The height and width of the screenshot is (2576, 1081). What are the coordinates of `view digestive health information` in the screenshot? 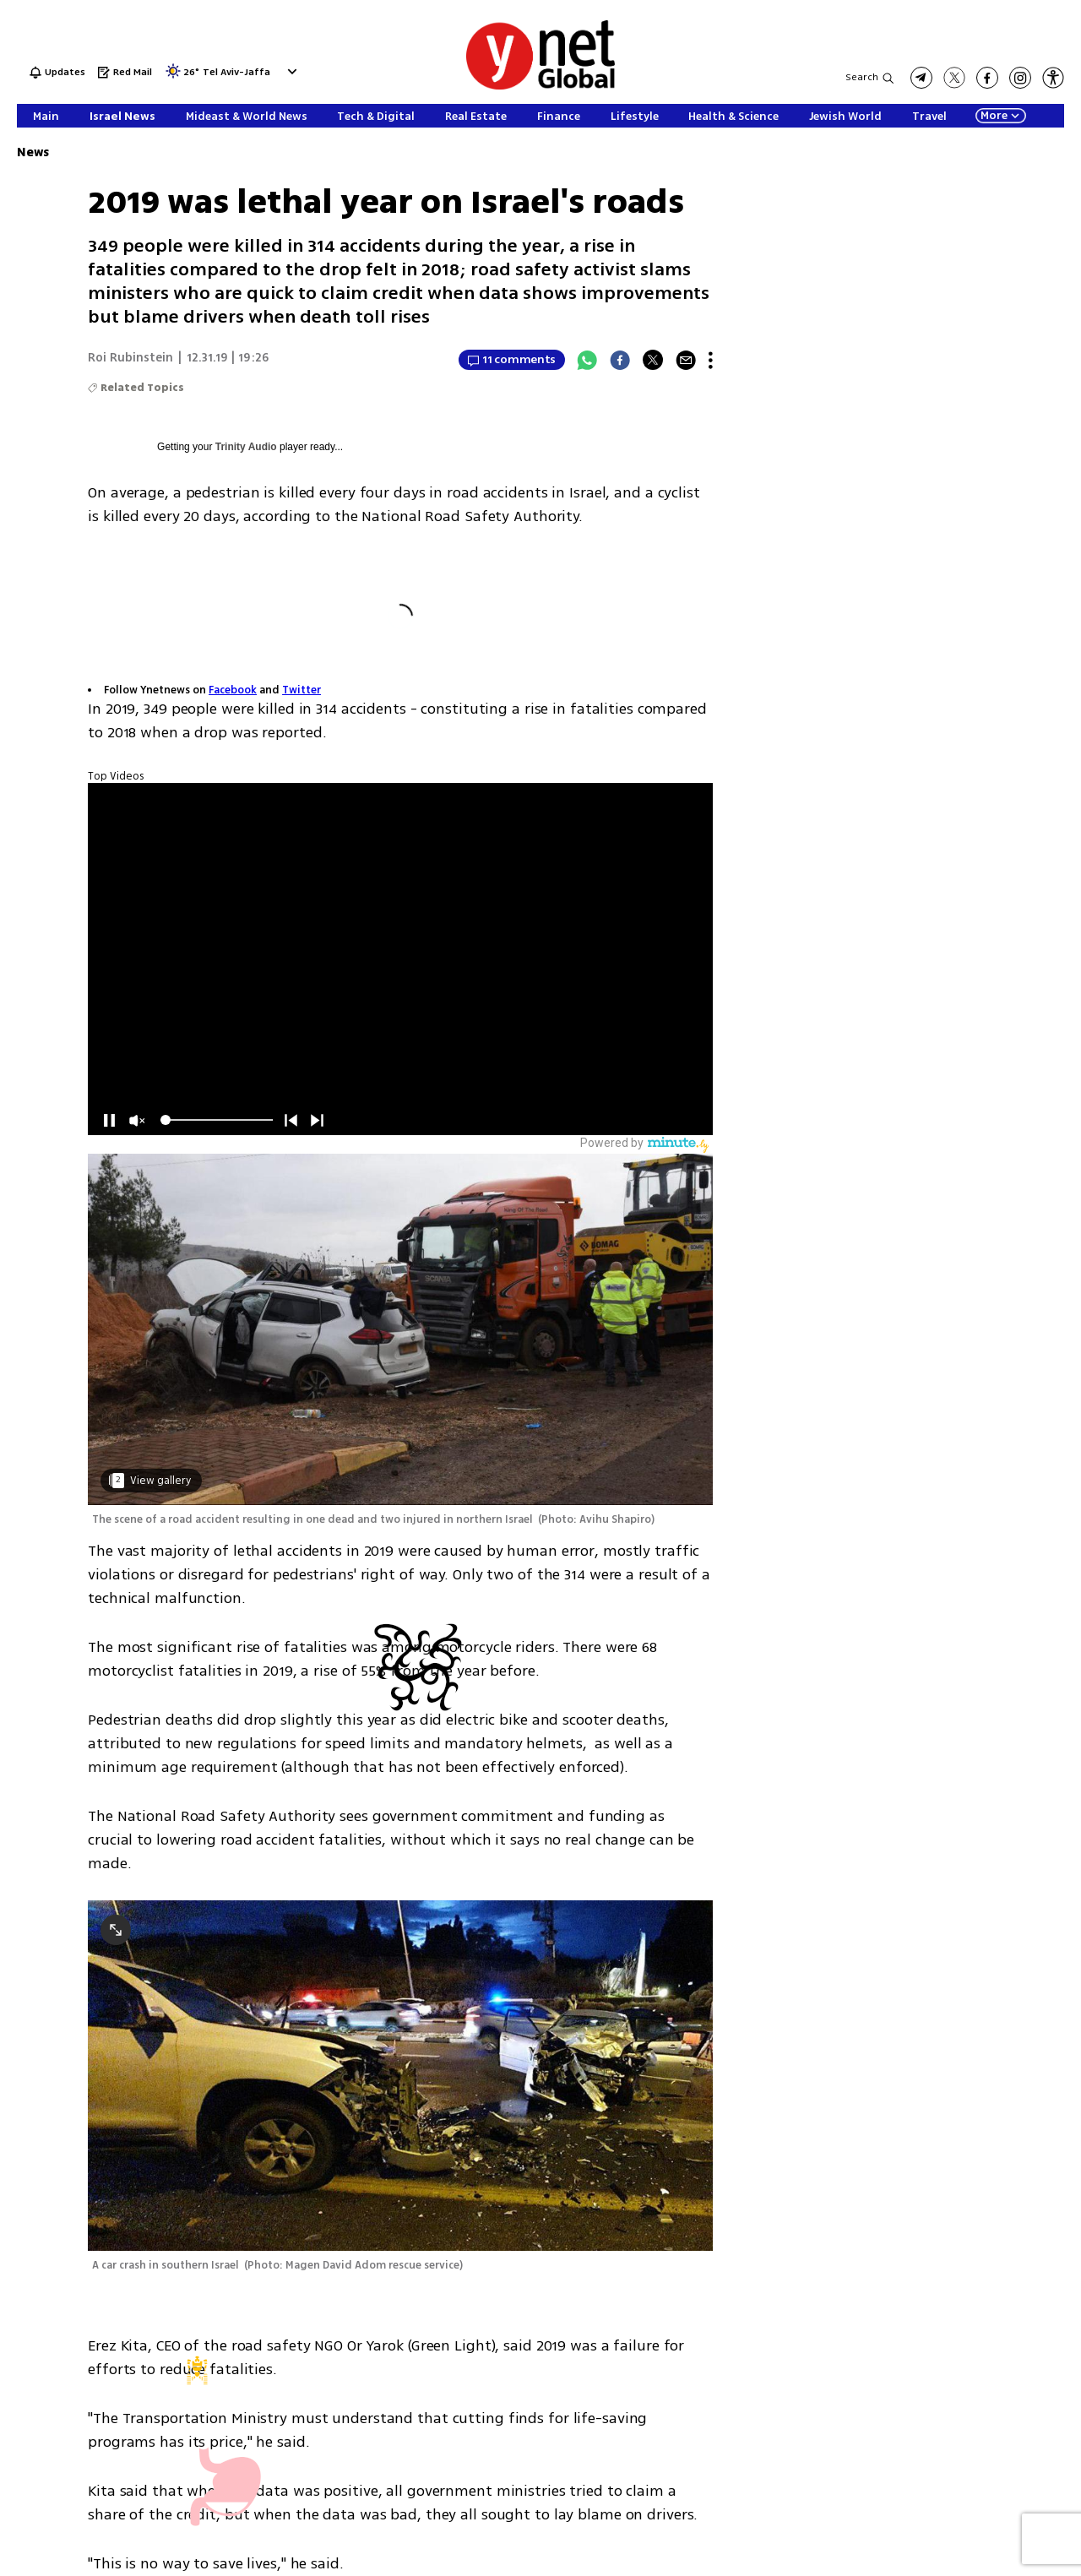 It's located at (225, 2486).